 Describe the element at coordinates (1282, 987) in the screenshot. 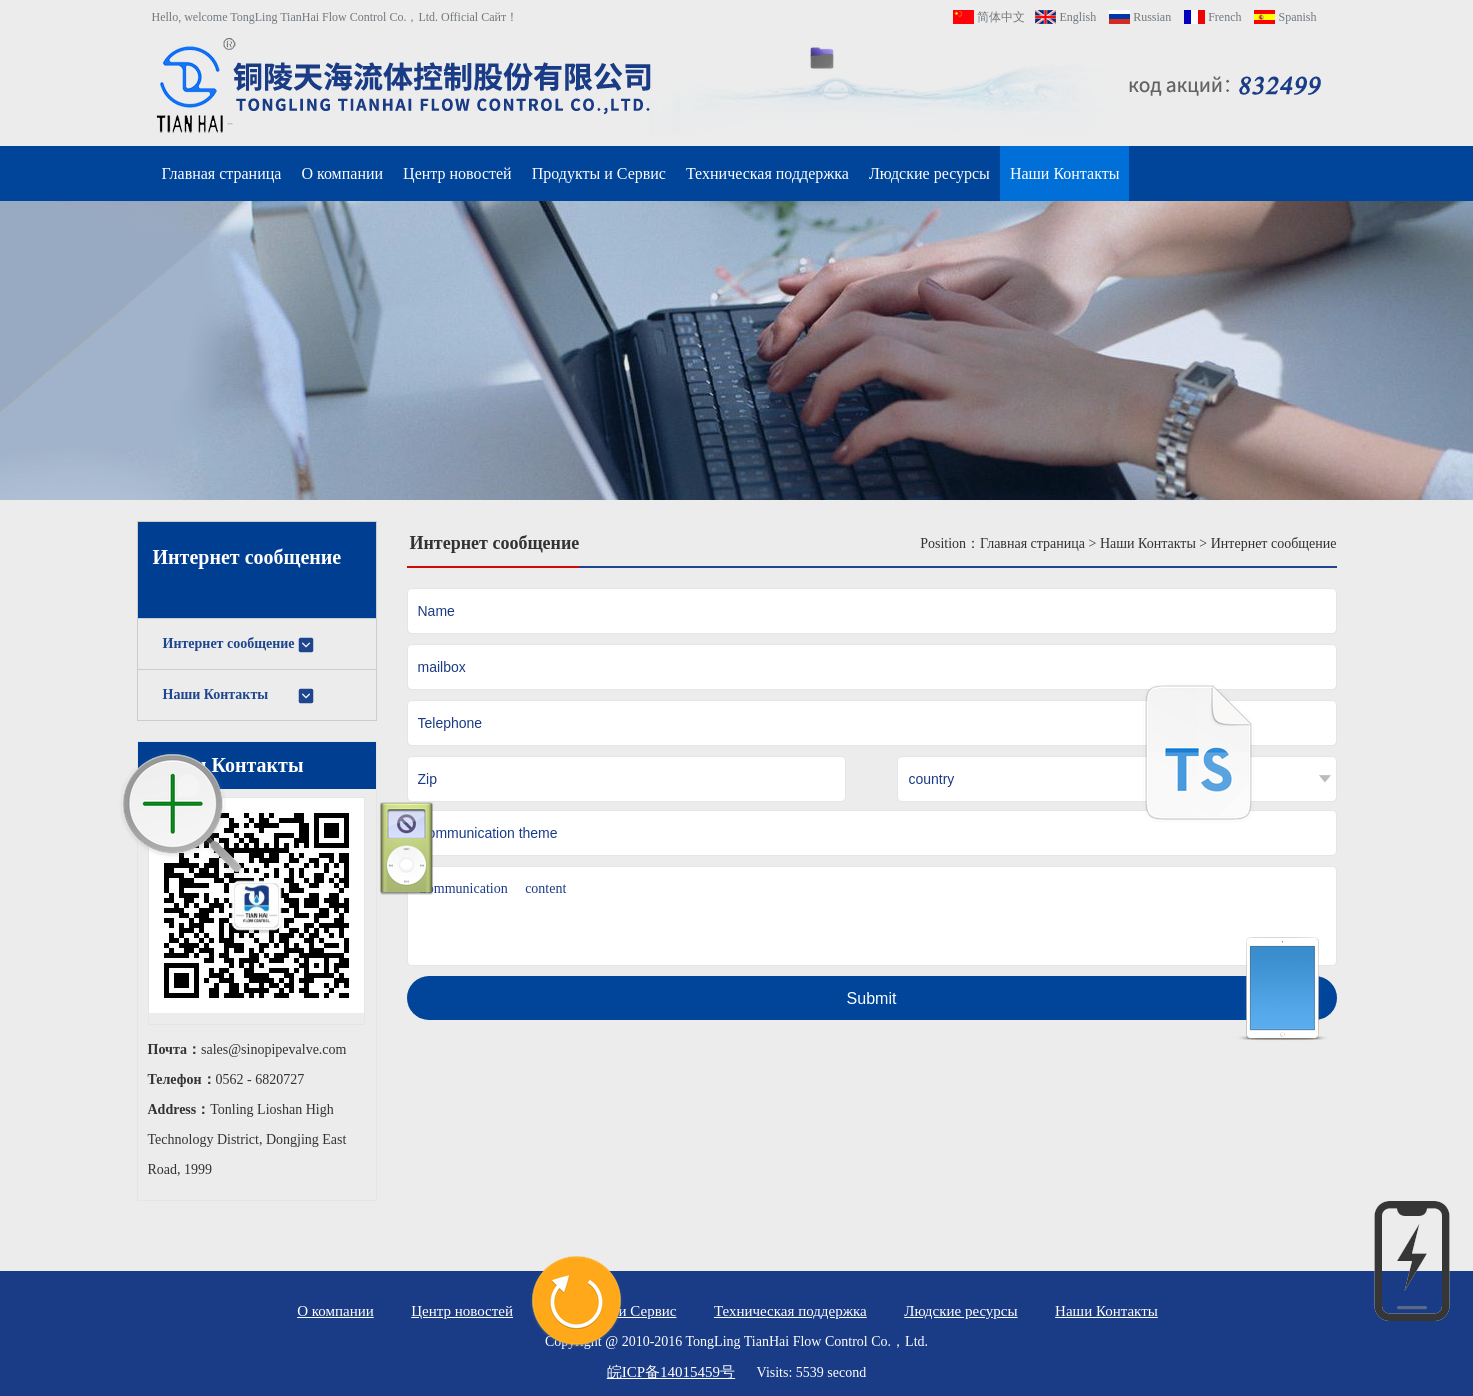

I see `indicates a connected iPad Air 2 device` at that location.